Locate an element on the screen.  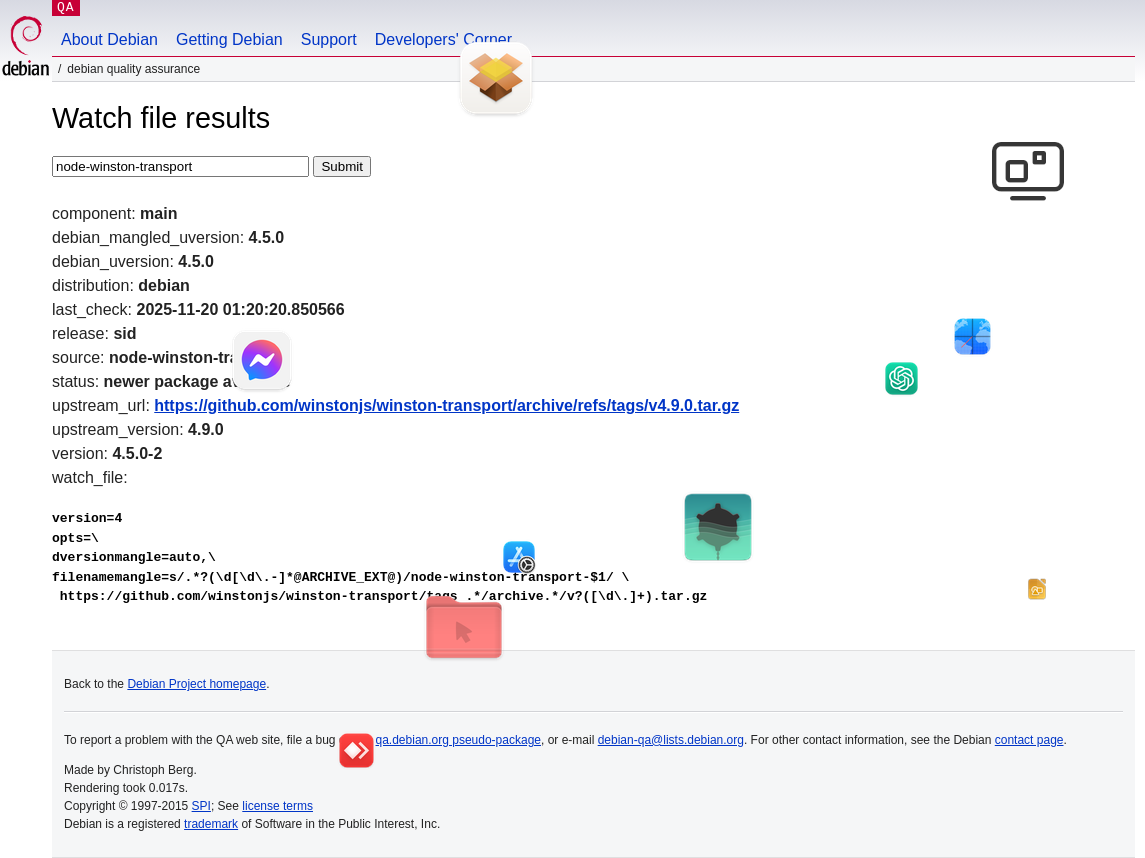
open krusader file manager with root privileges is located at coordinates (464, 627).